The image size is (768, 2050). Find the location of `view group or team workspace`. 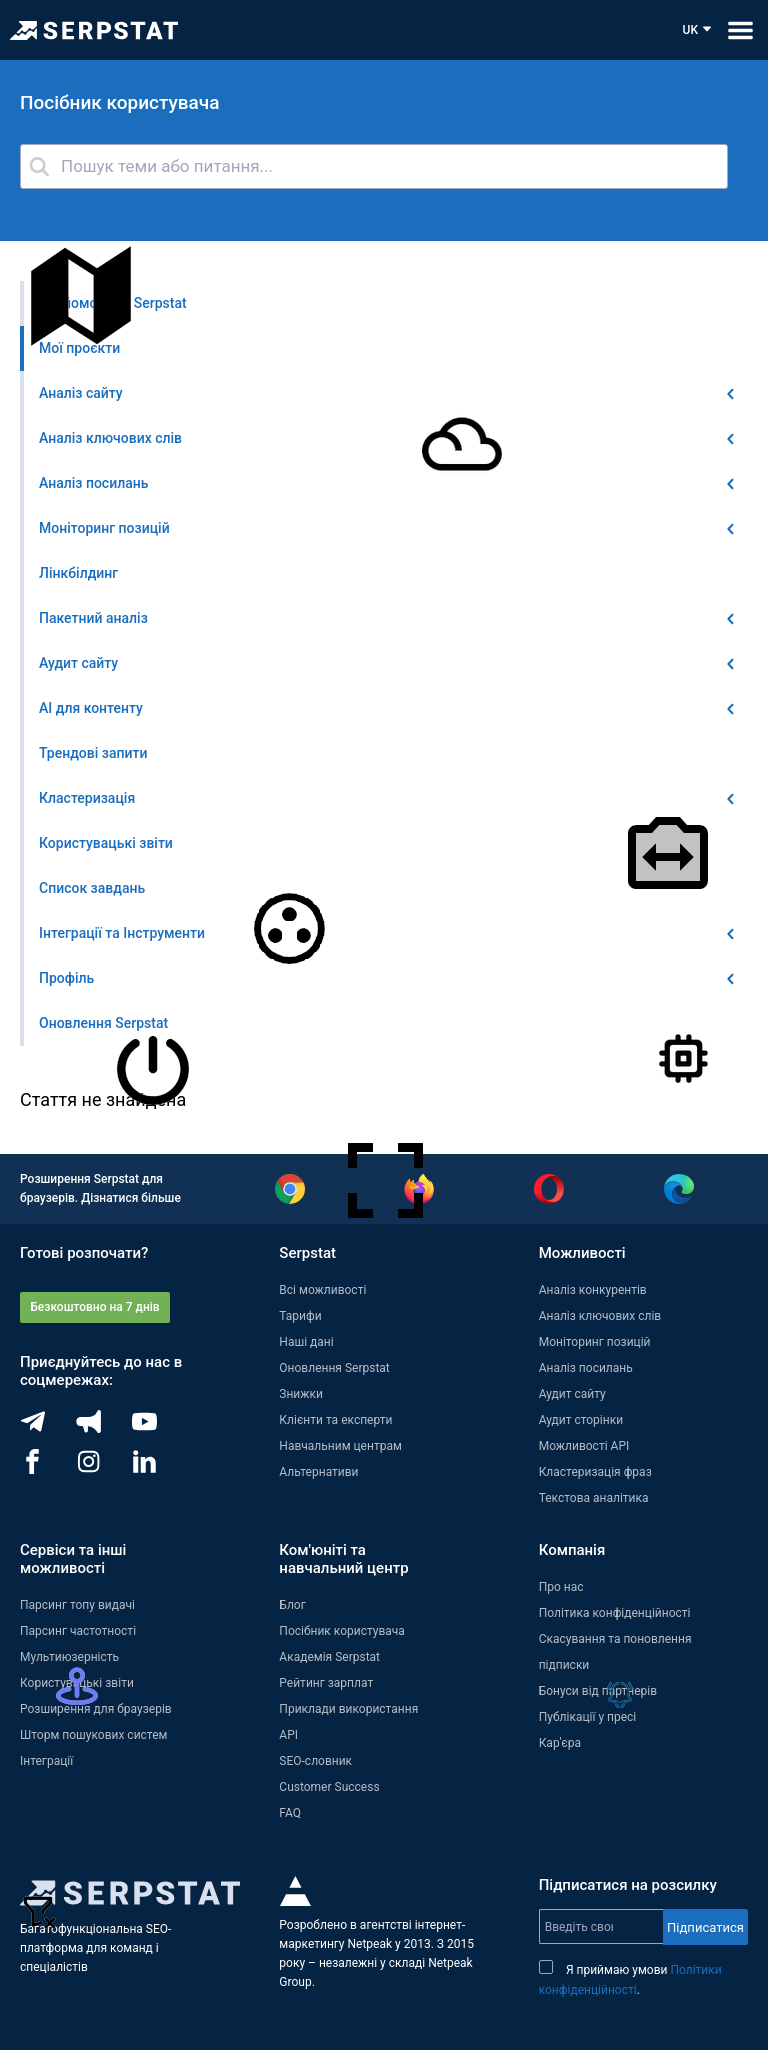

view group or team workspace is located at coordinates (289, 928).